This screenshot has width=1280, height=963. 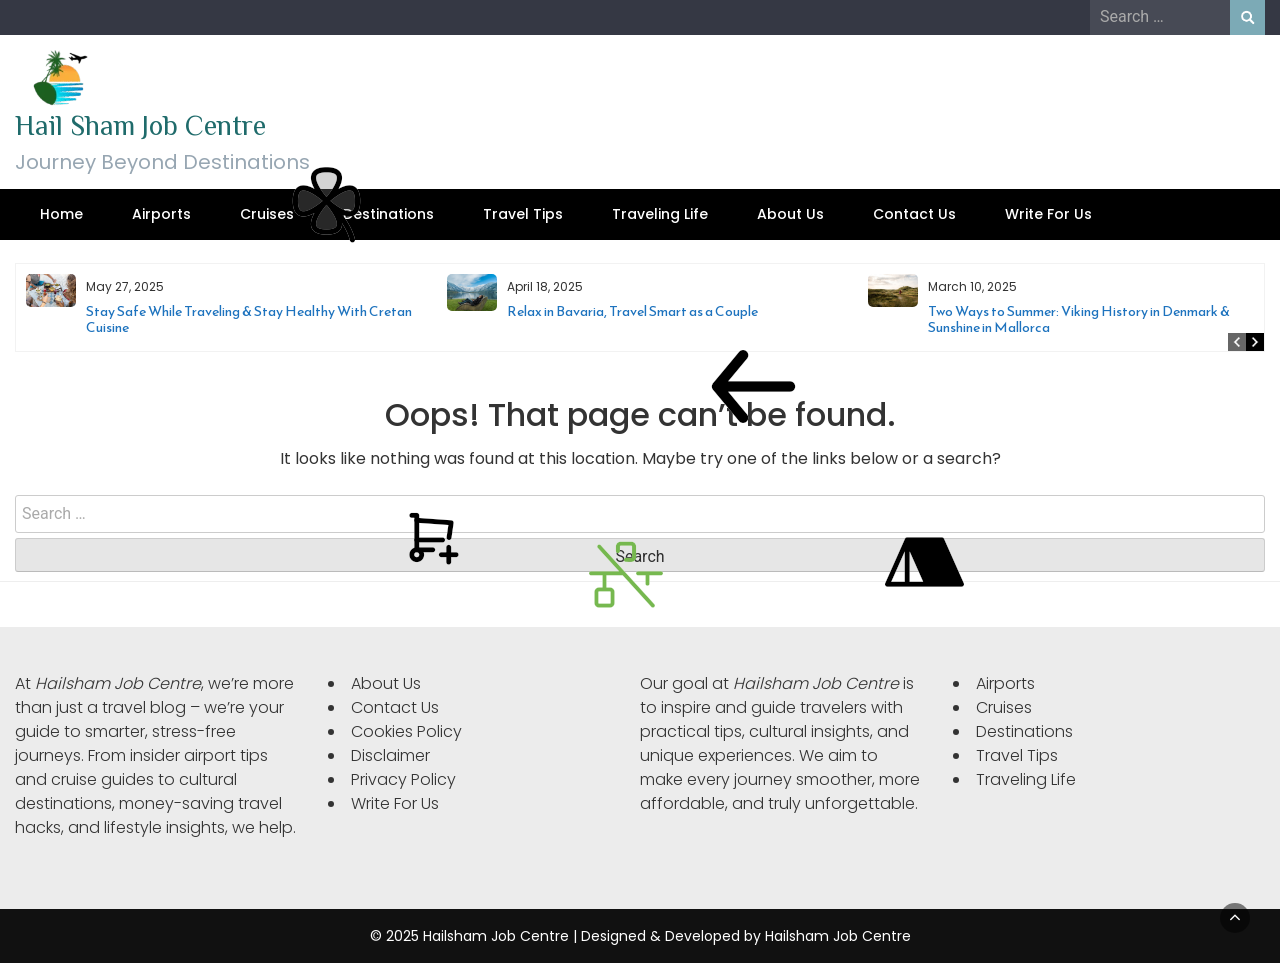 I want to click on access camping or outdoor activity features, so click(x=924, y=564).